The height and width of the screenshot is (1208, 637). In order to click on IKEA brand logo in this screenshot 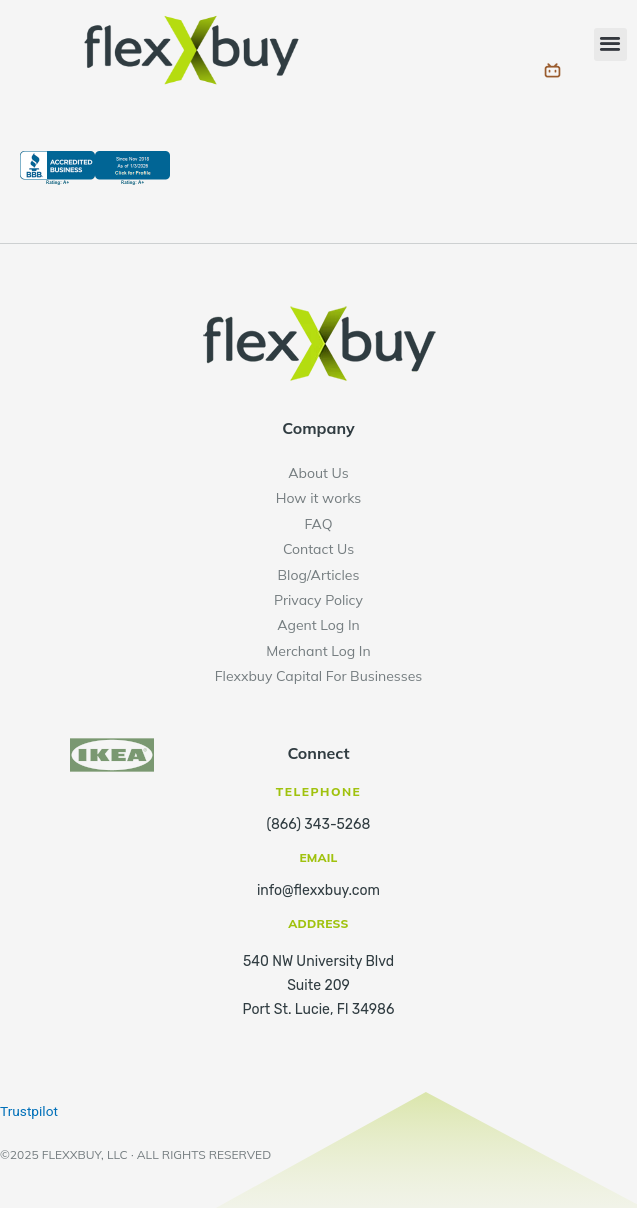, I will do `click(112, 755)`.